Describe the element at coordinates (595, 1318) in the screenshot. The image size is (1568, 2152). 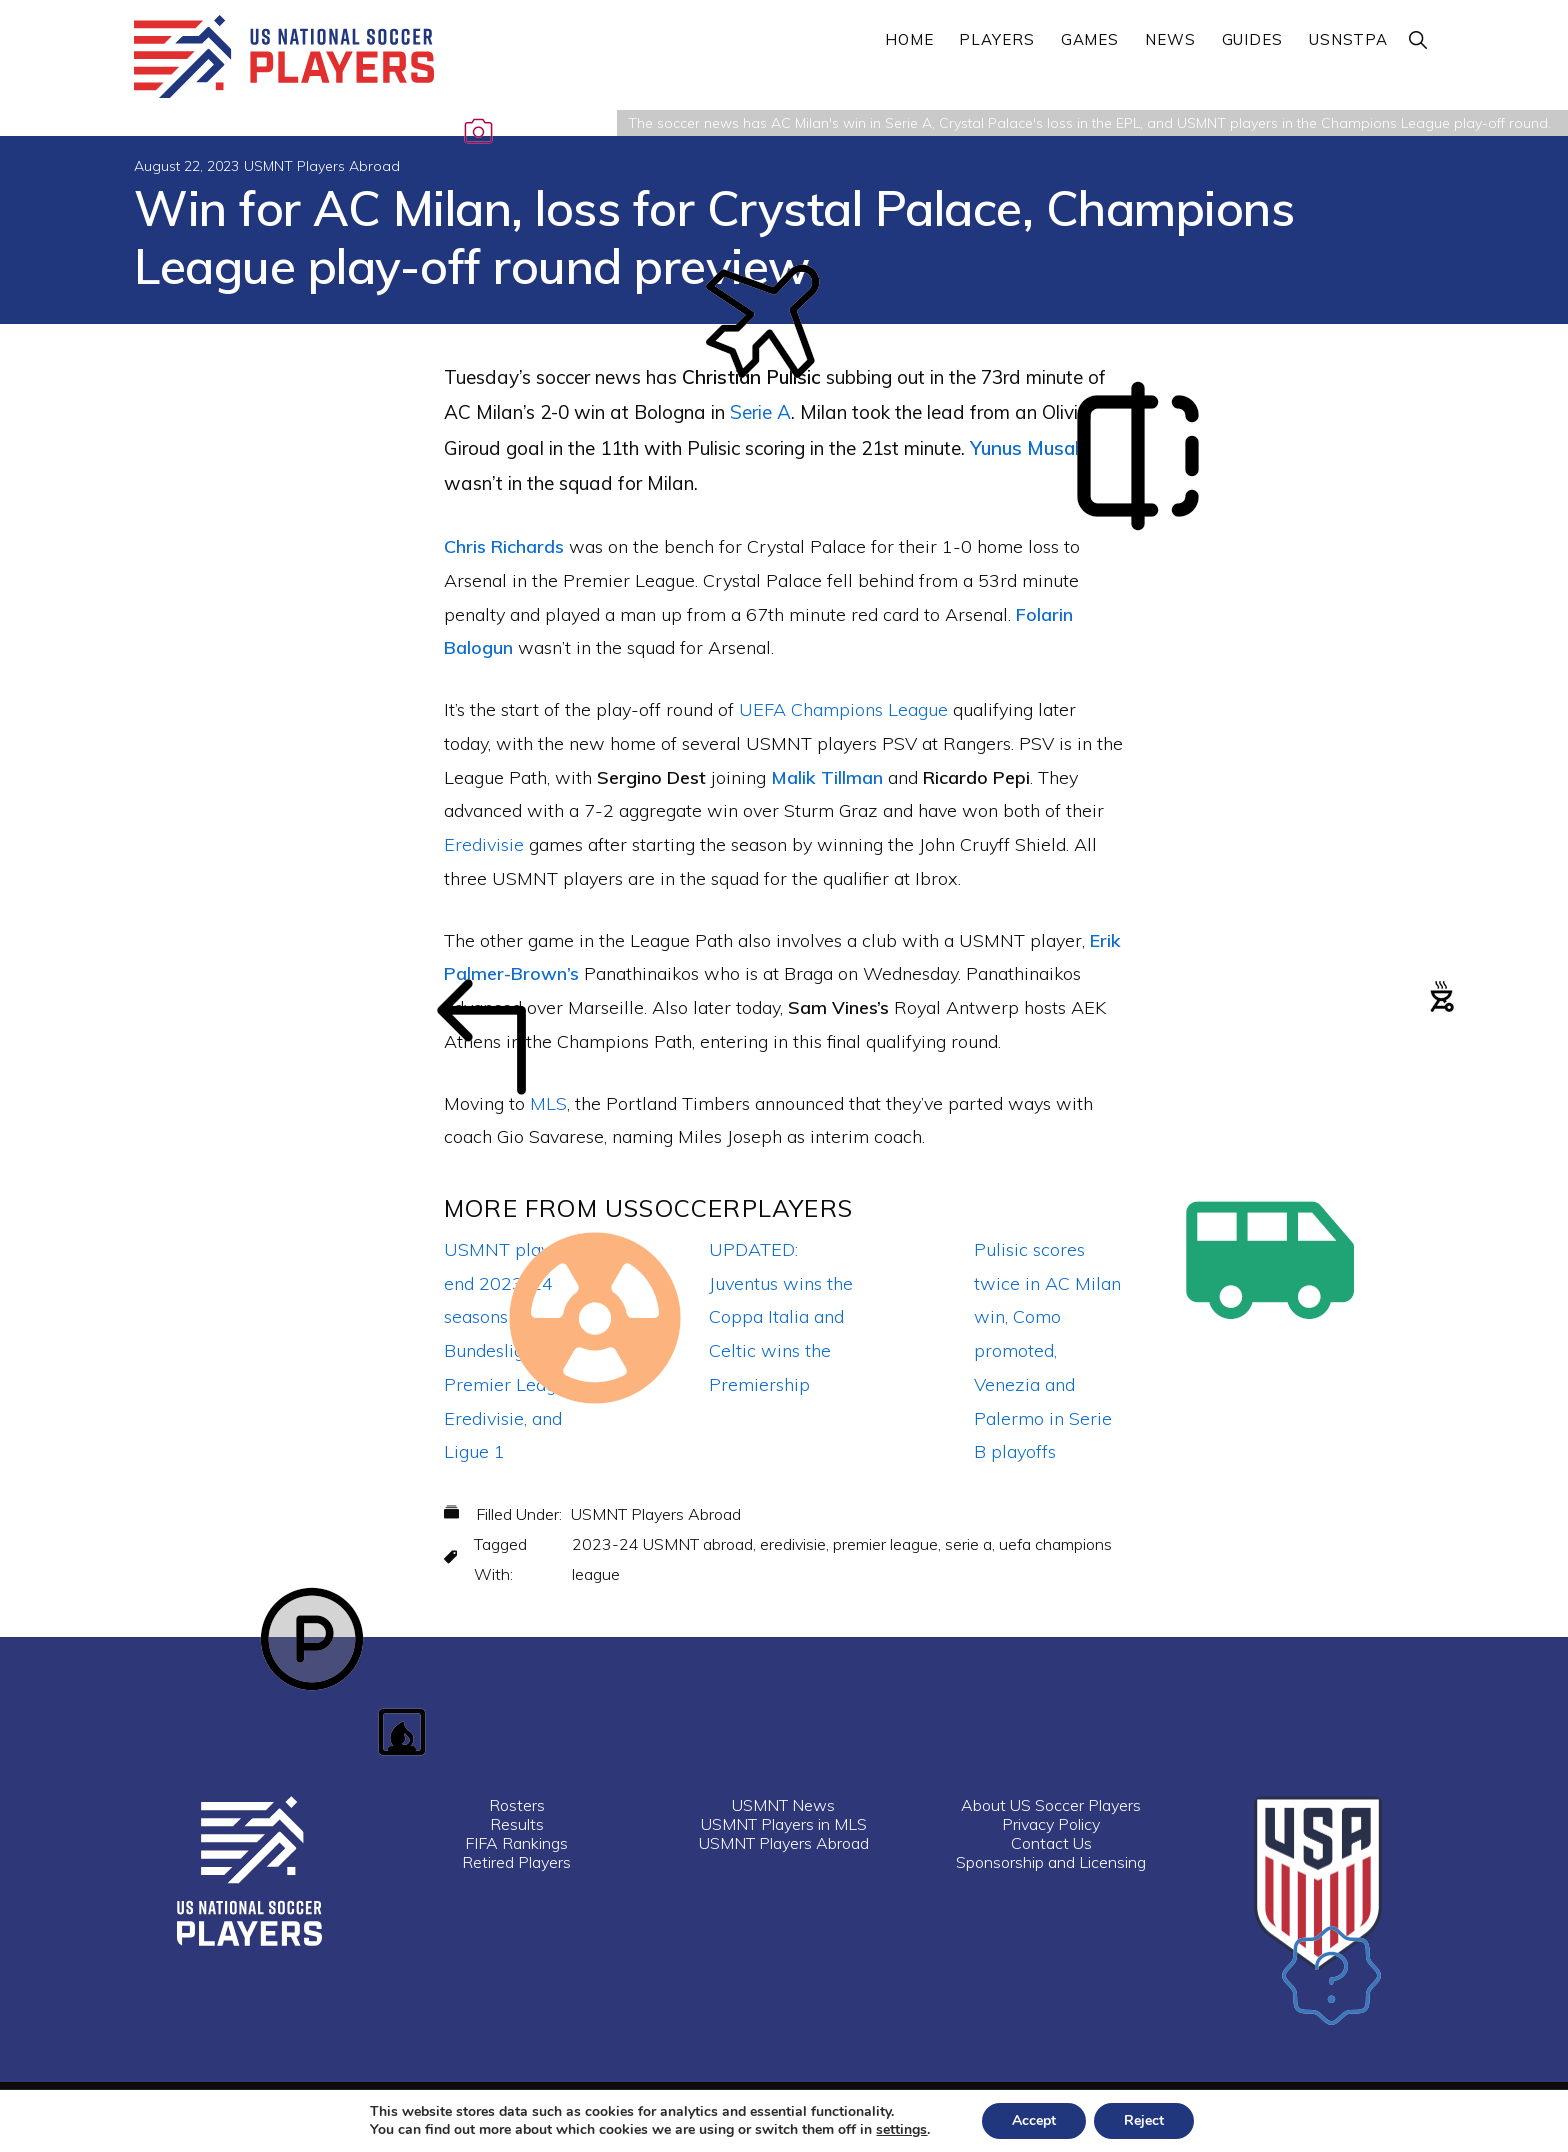
I see `indicates radioactive or hazardous material warning` at that location.